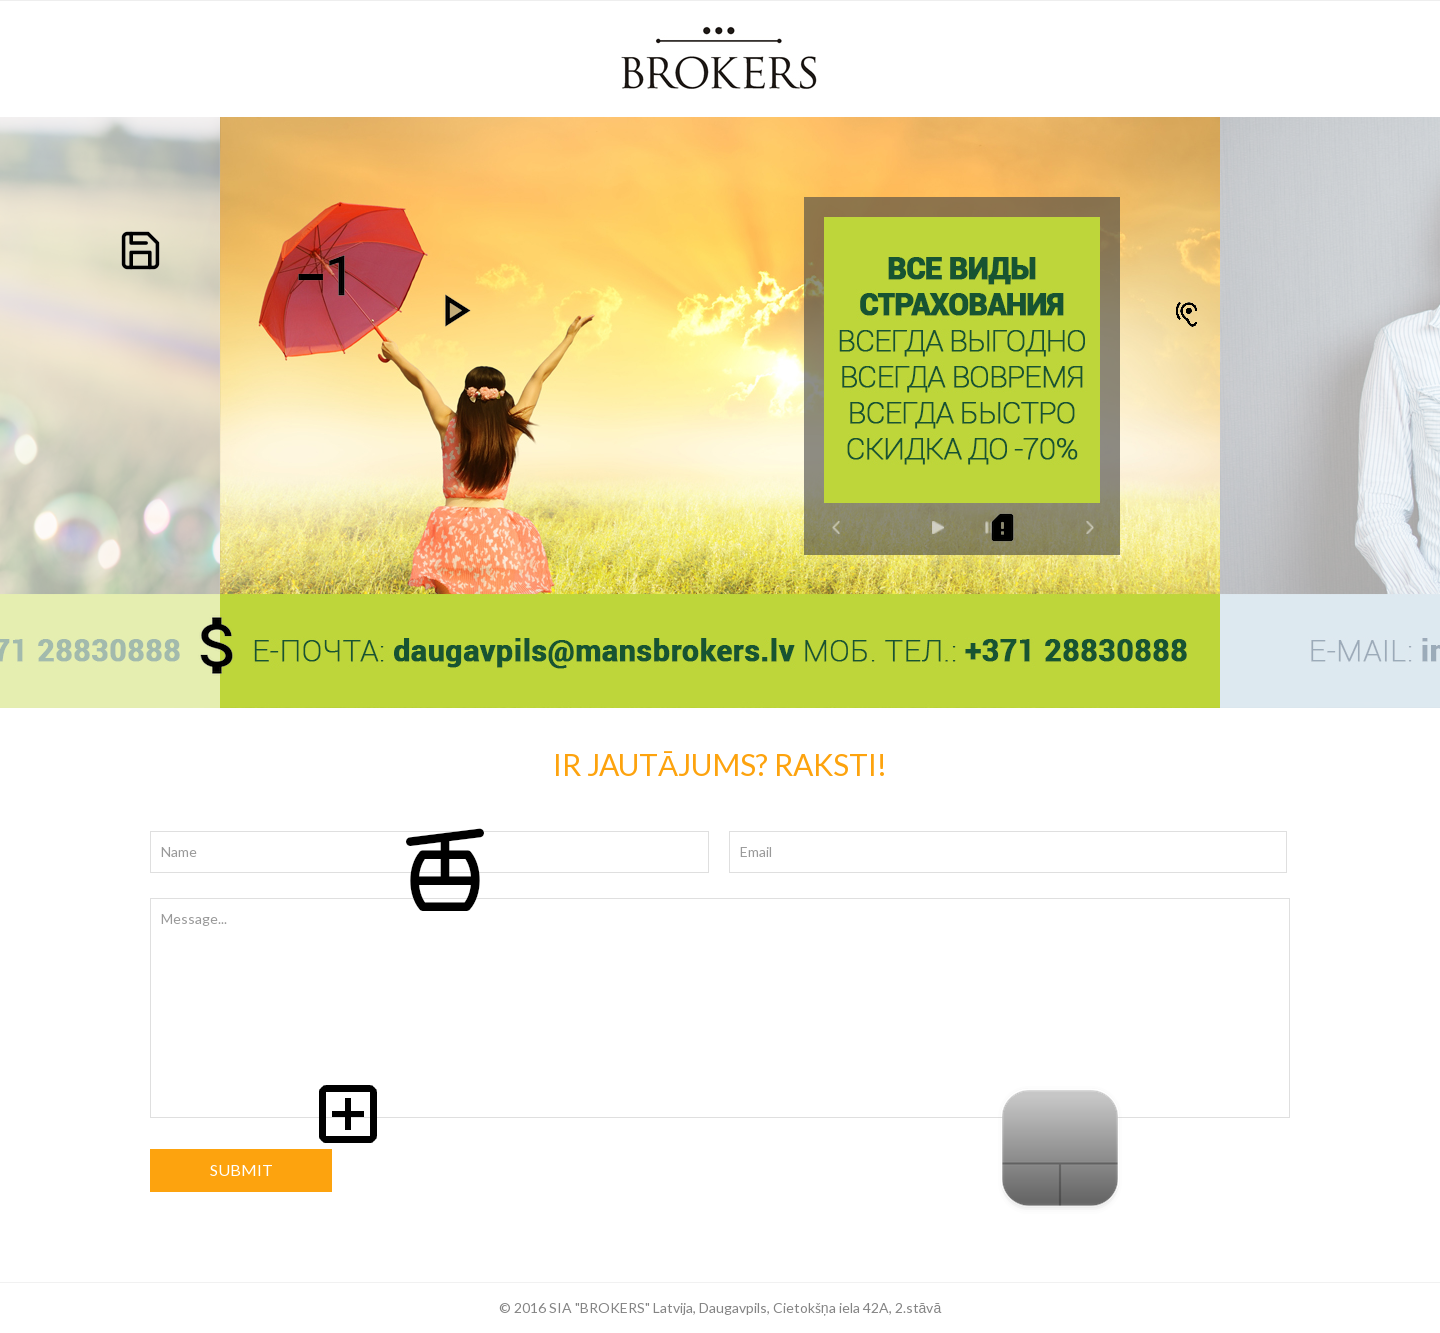 The width and height of the screenshot is (1440, 1333). What do you see at coordinates (1002, 527) in the screenshot?
I see `indicates an issue with the SD card` at bounding box center [1002, 527].